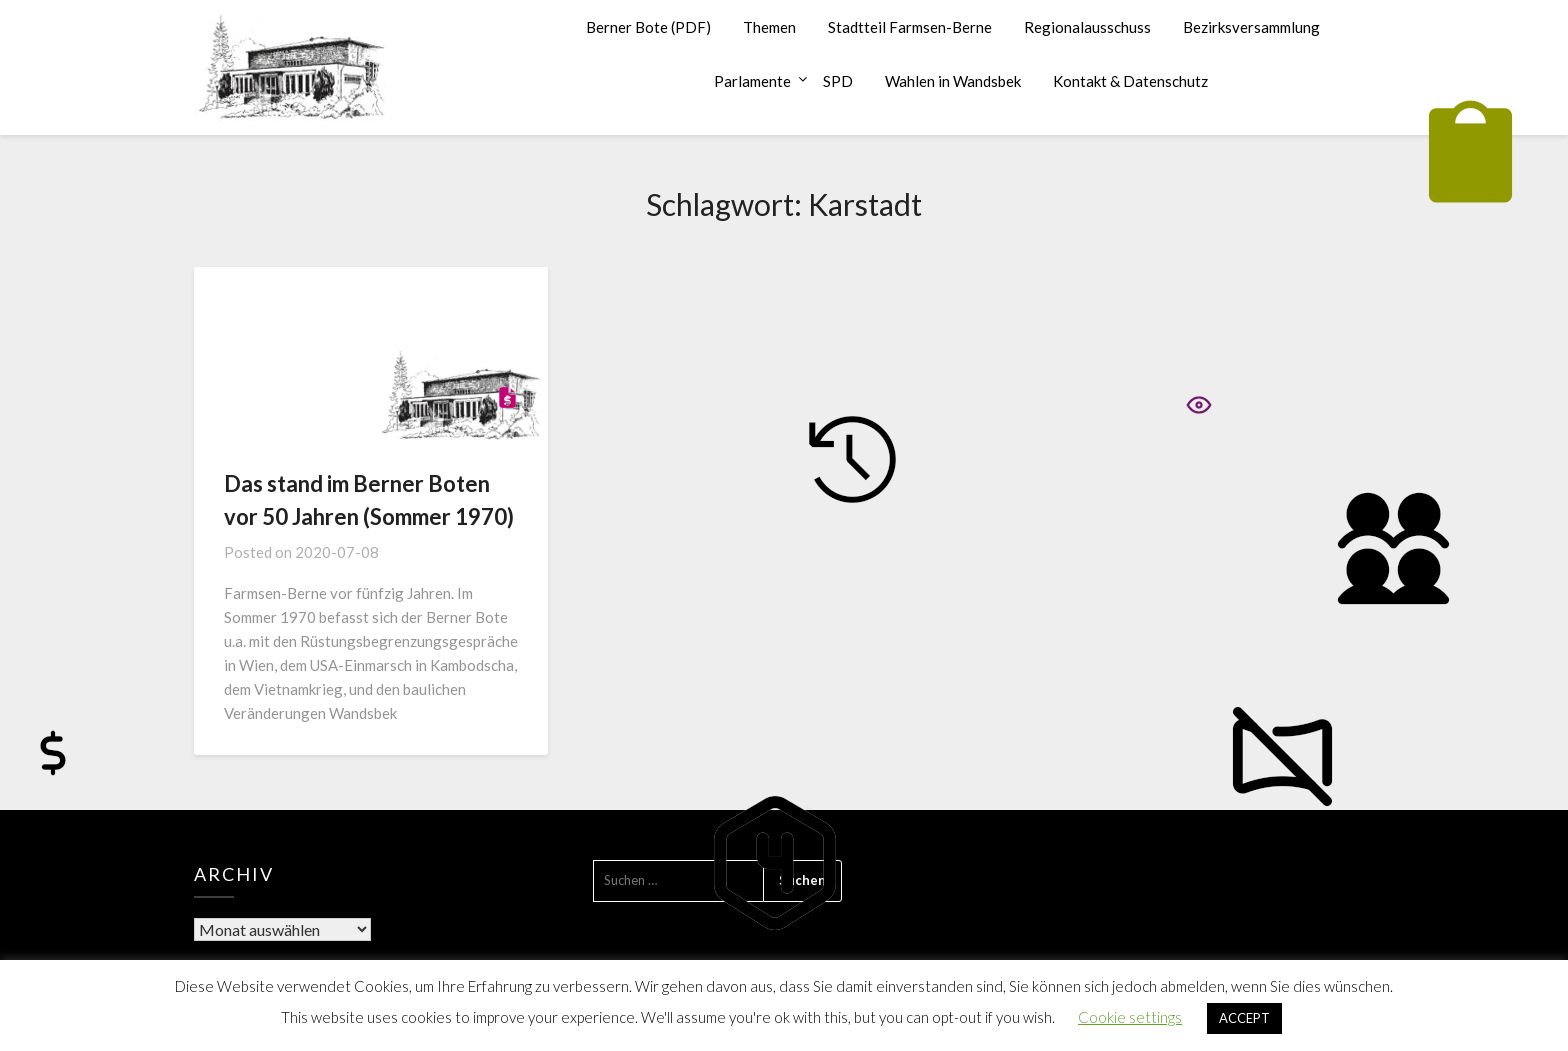 This screenshot has height=1051, width=1568. Describe the element at coordinates (1199, 405) in the screenshot. I see `view or preview content` at that location.